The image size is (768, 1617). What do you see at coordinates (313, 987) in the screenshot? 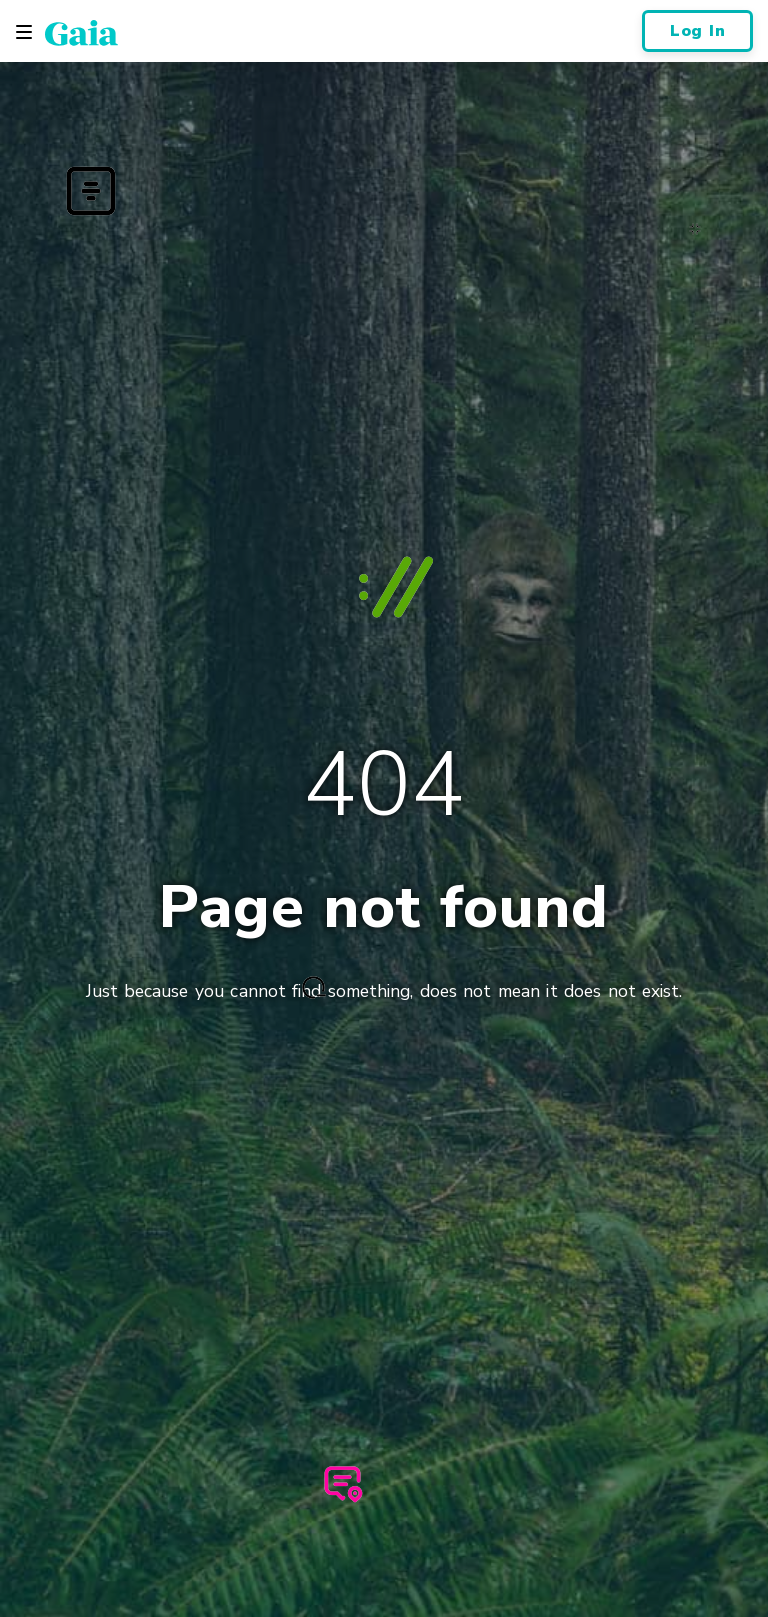
I see `remove item from a list or collection` at bounding box center [313, 987].